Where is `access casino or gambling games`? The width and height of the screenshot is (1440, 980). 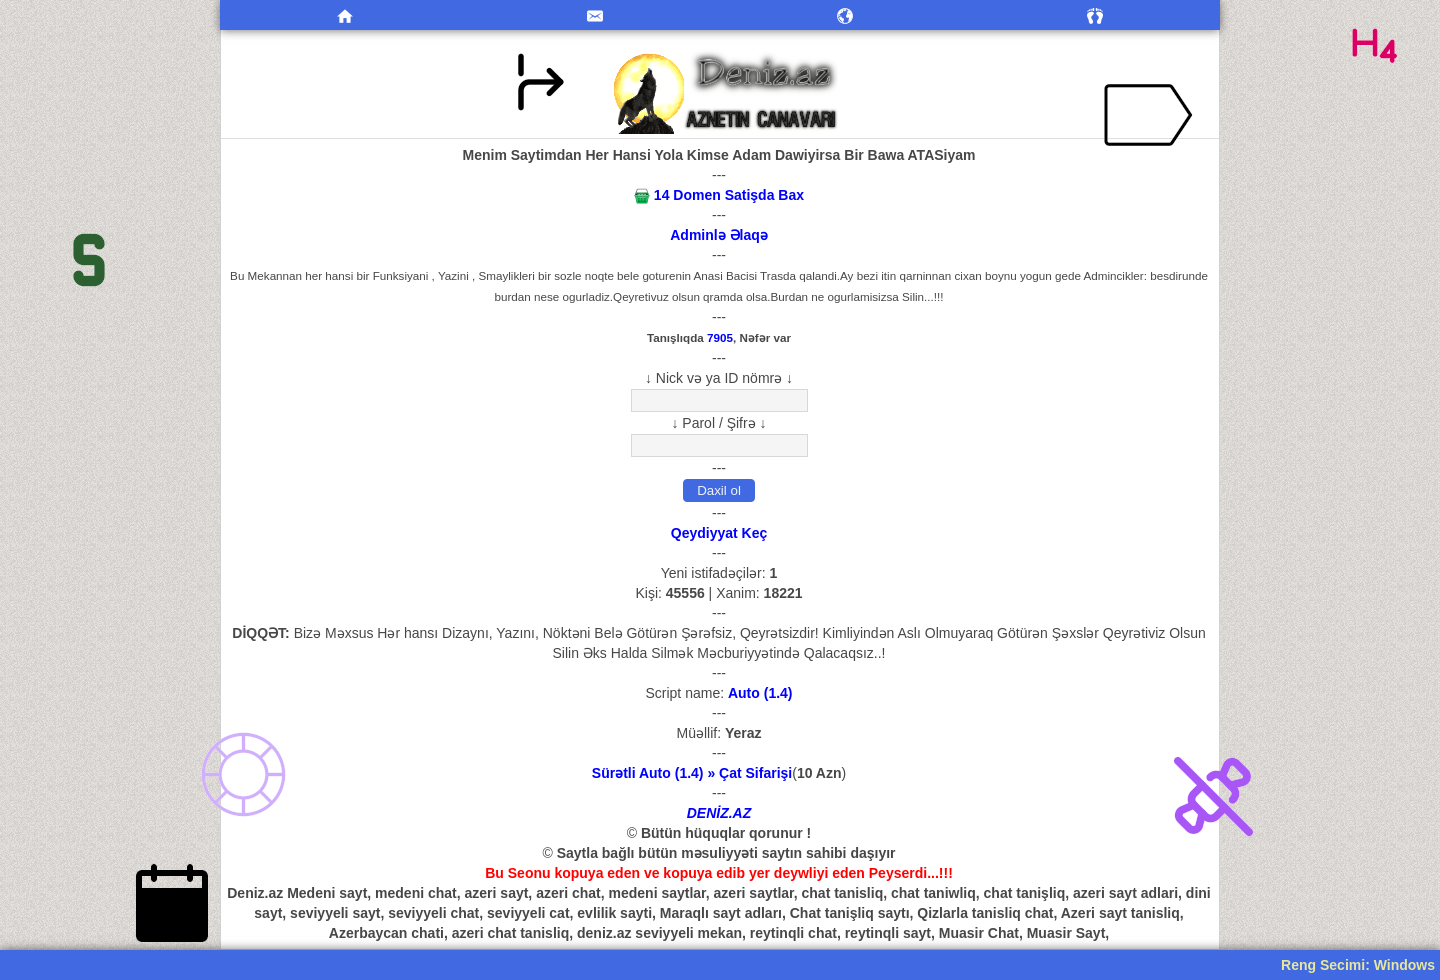
access casino or gambling games is located at coordinates (243, 774).